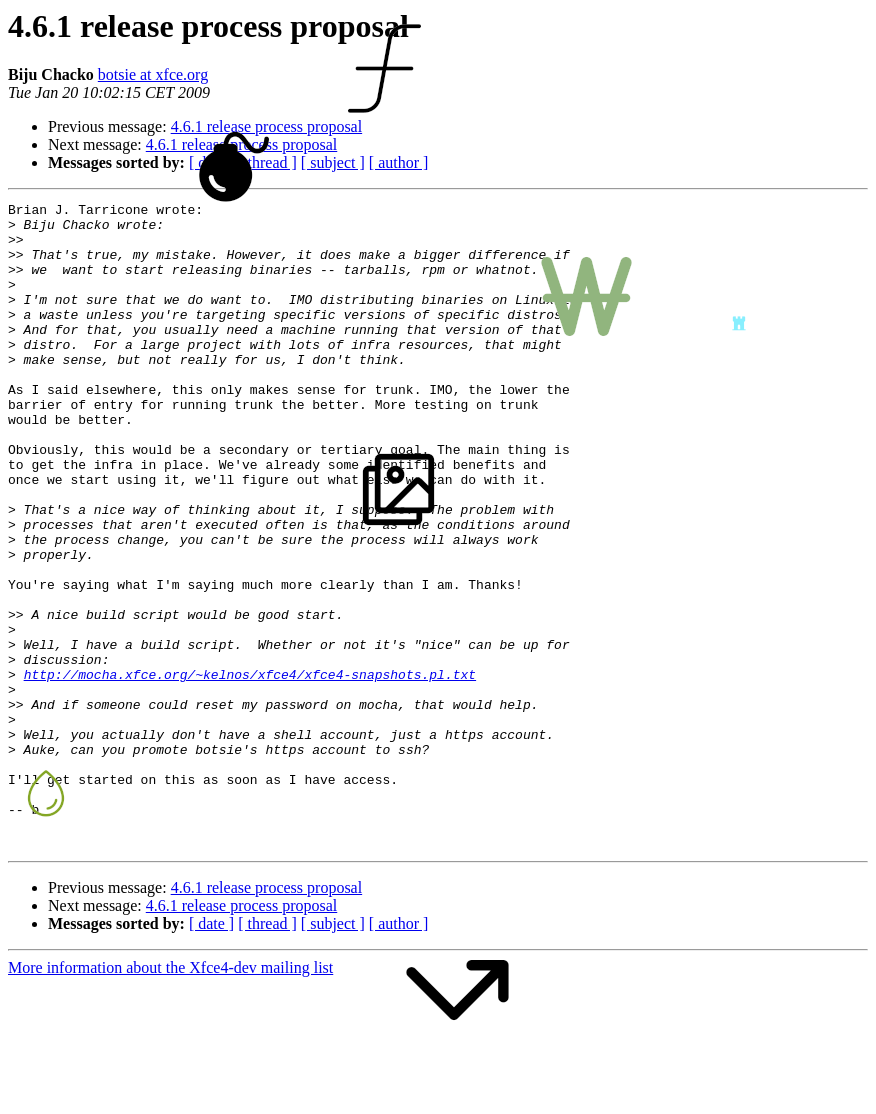  I want to click on indicates water or liquid-related settings, so click(46, 795).